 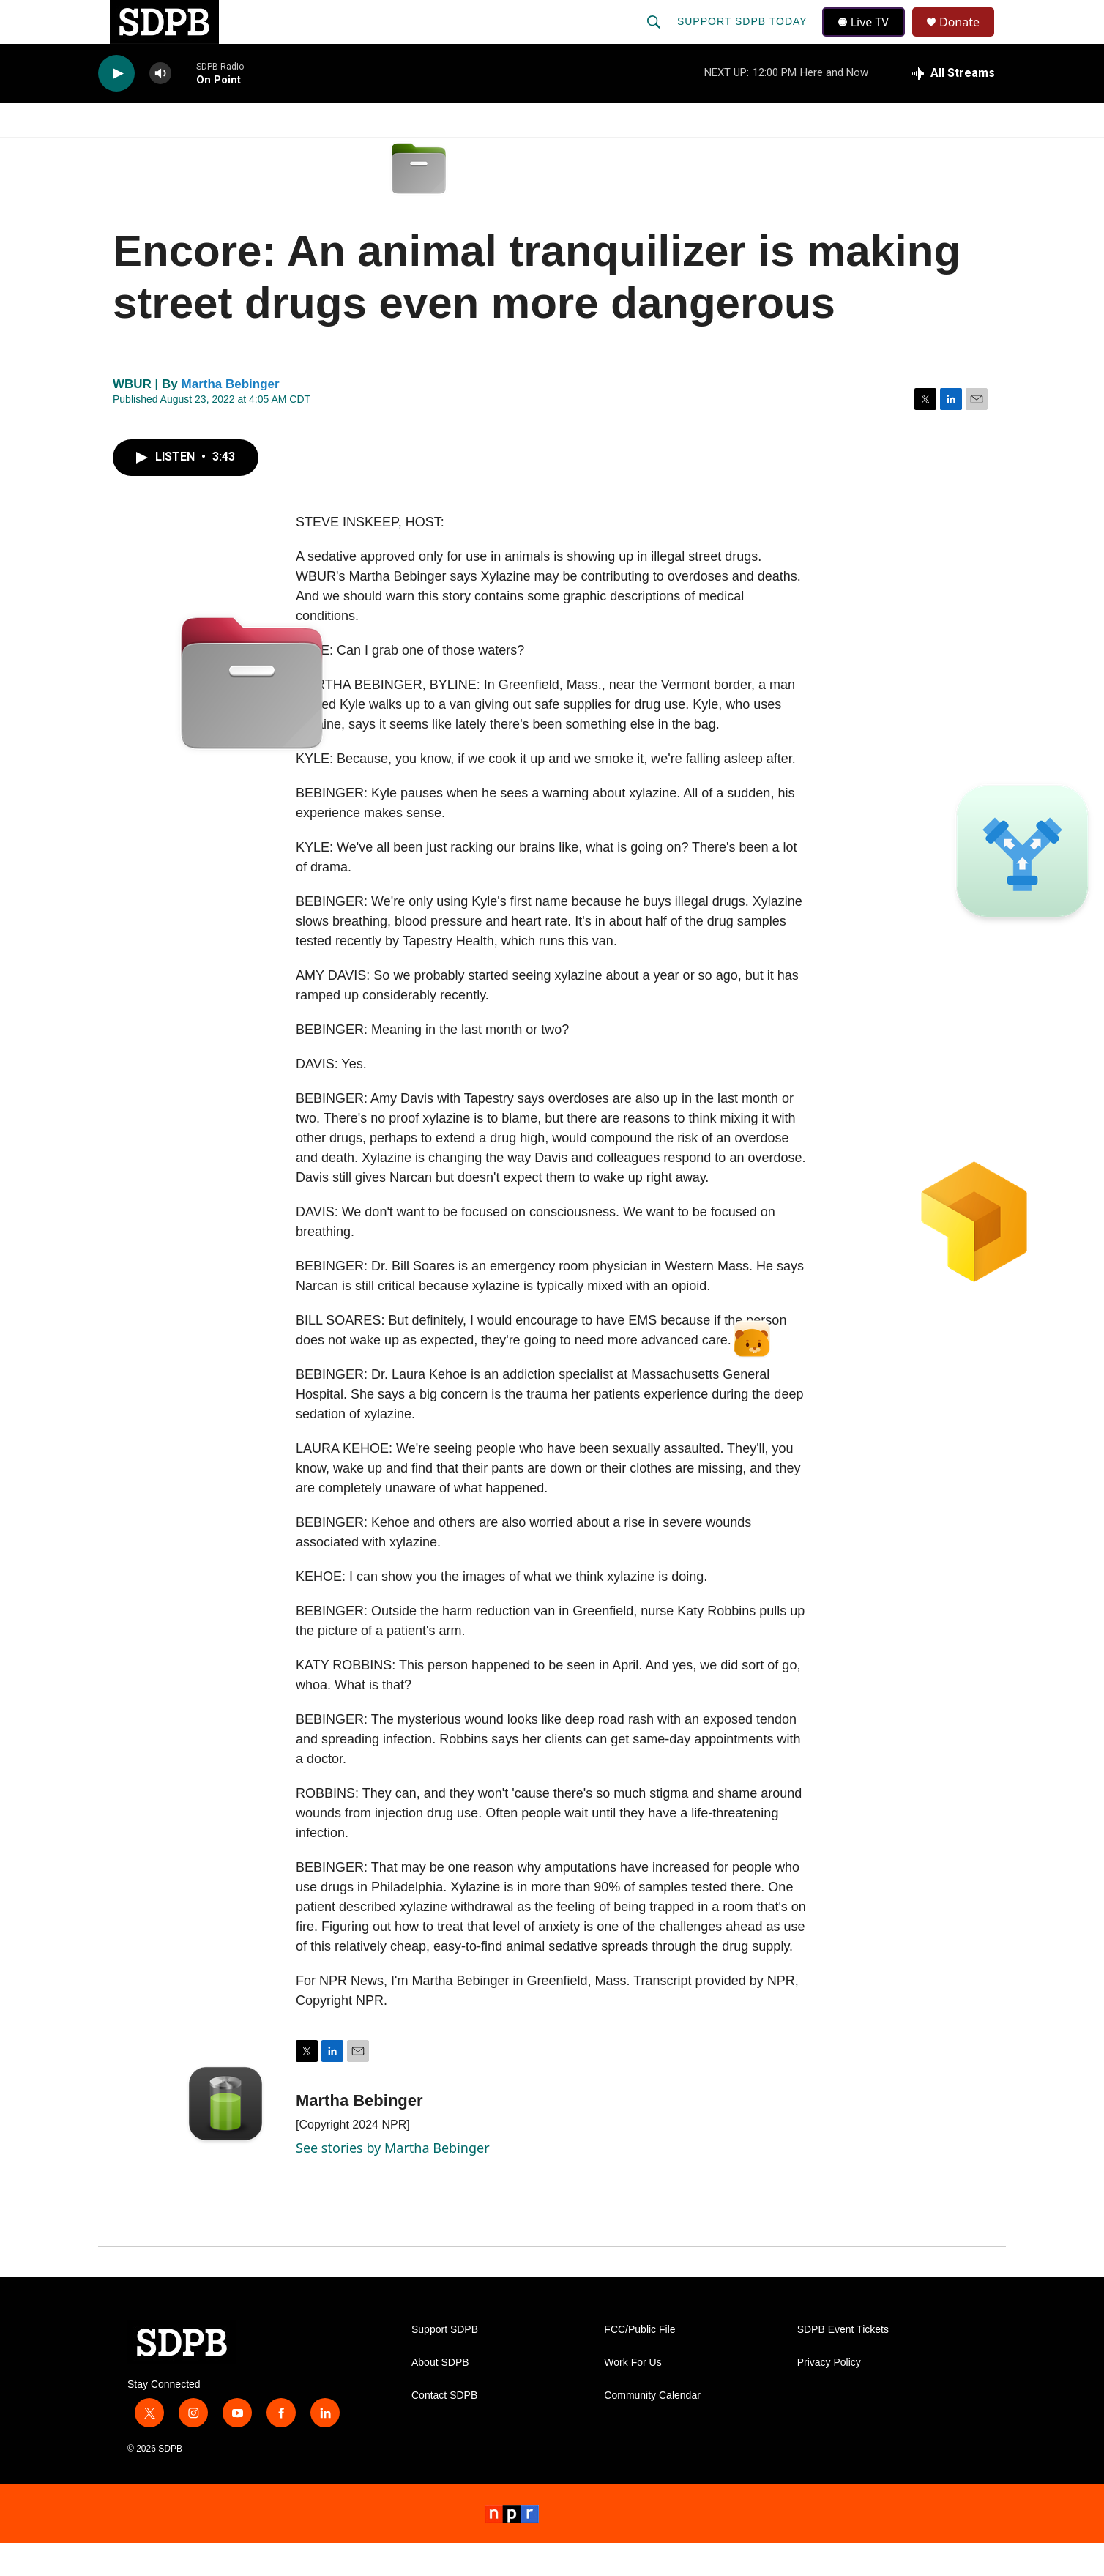 What do you see at coordinates (419, 168) in the screenshot?
I see `open the file manager application` at bounding box center [419, 168].